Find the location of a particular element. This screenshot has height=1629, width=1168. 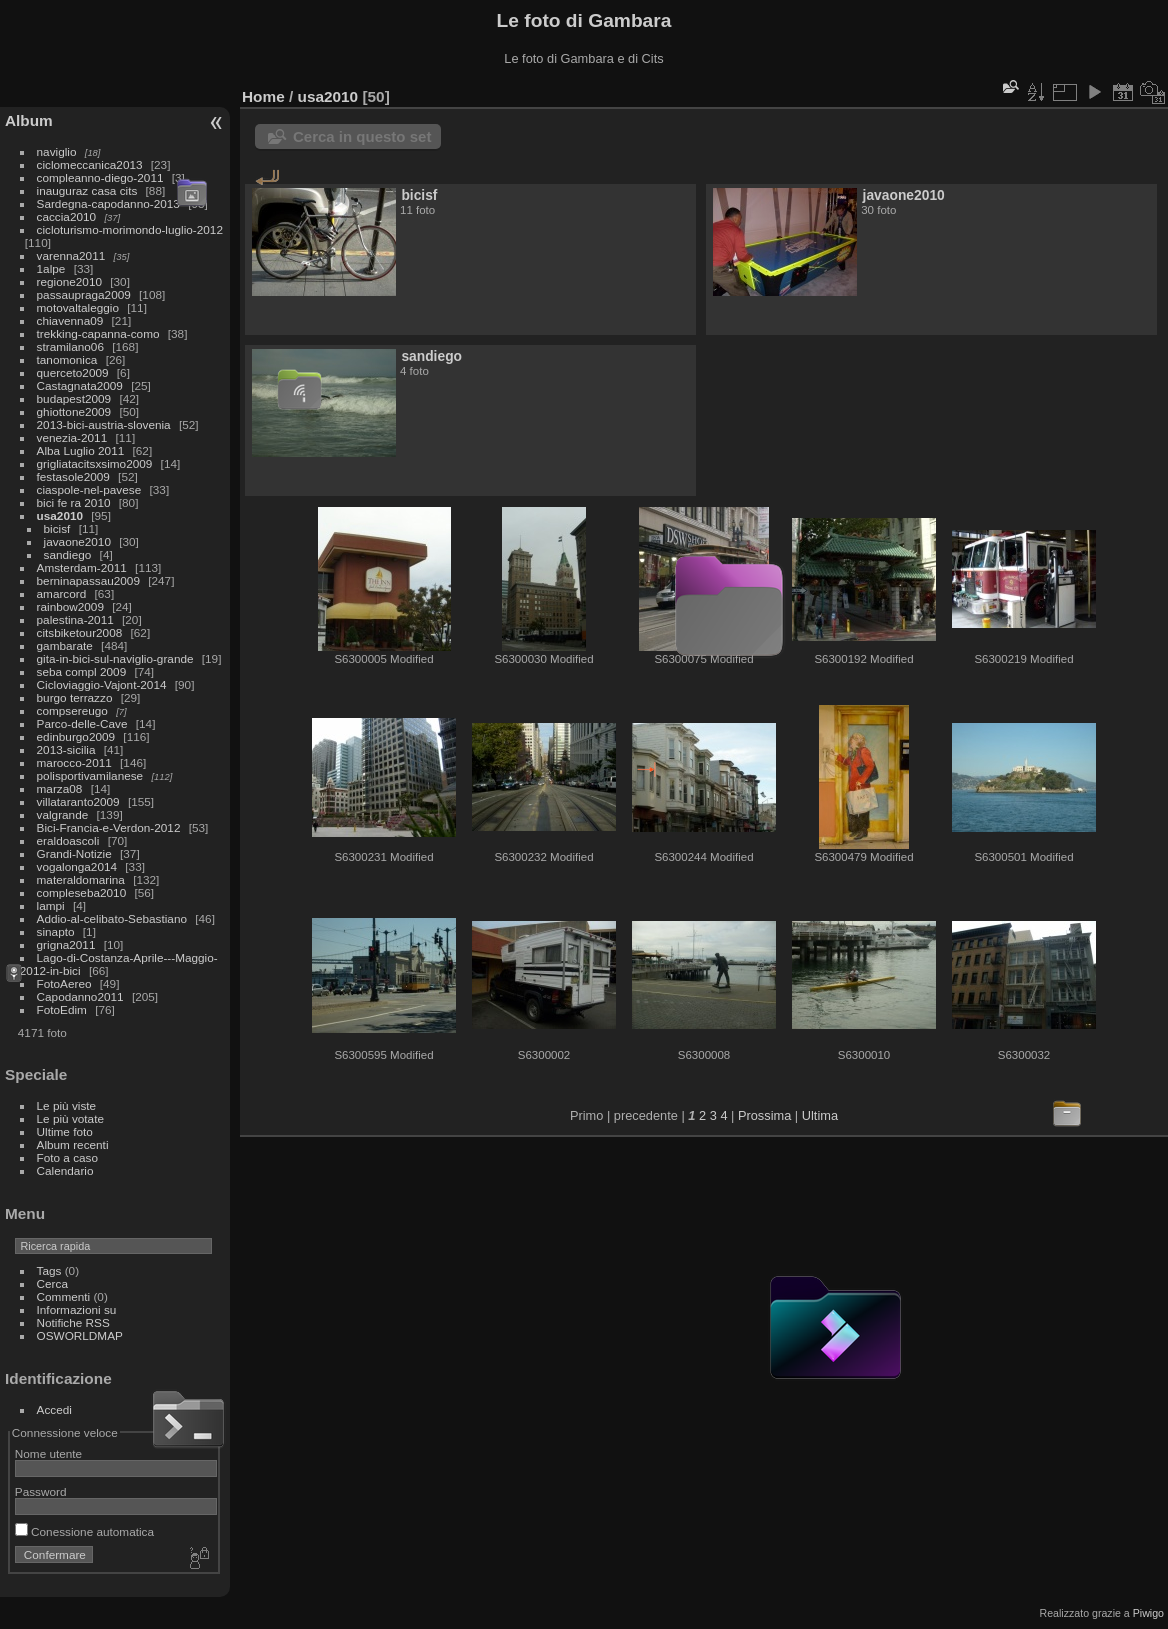

open the backups application is located at coordinates (14, 973).